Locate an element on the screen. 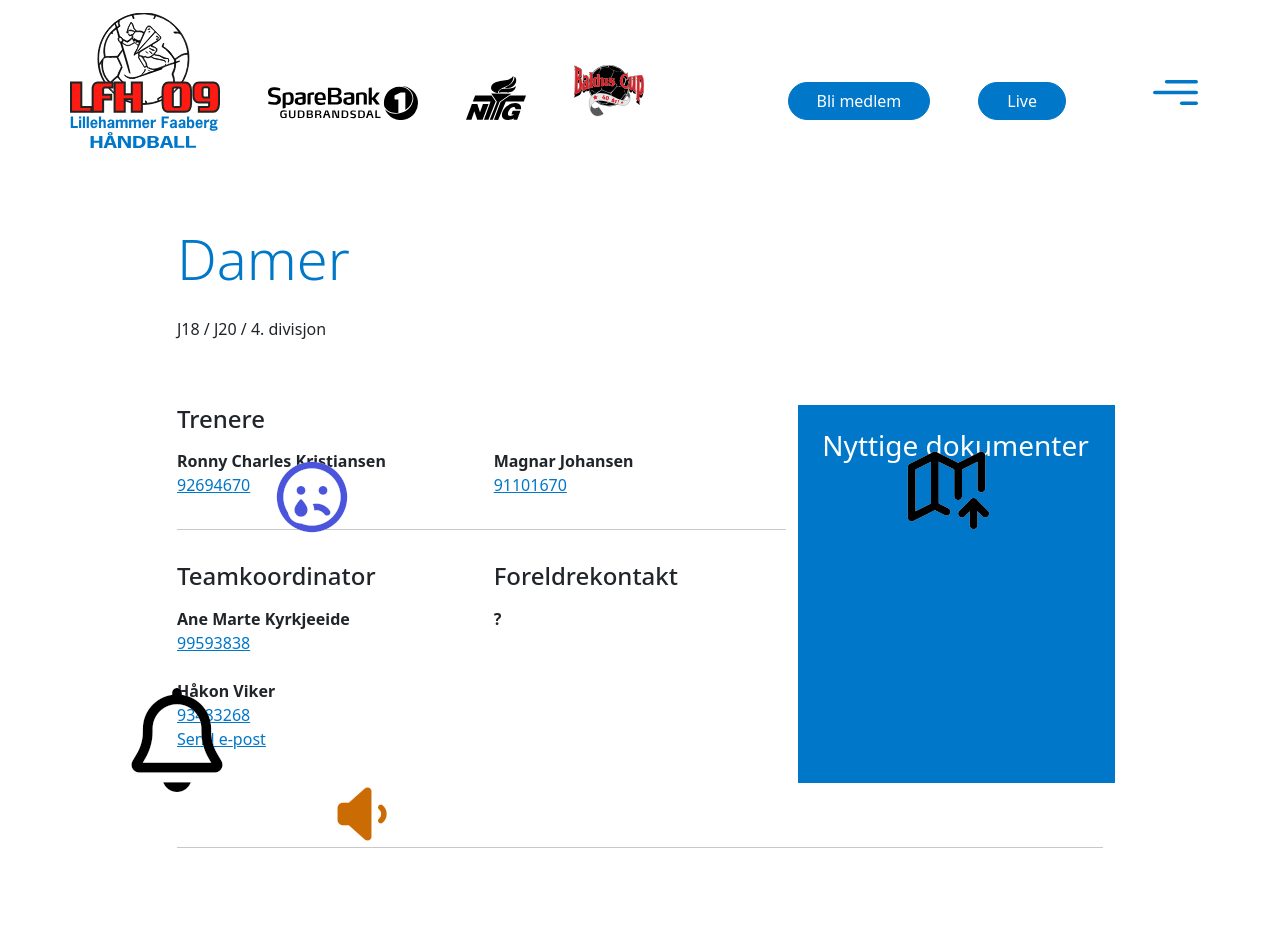 This screenshot has height=928, width=1280. view notifications is located at coordinates (177, 740).